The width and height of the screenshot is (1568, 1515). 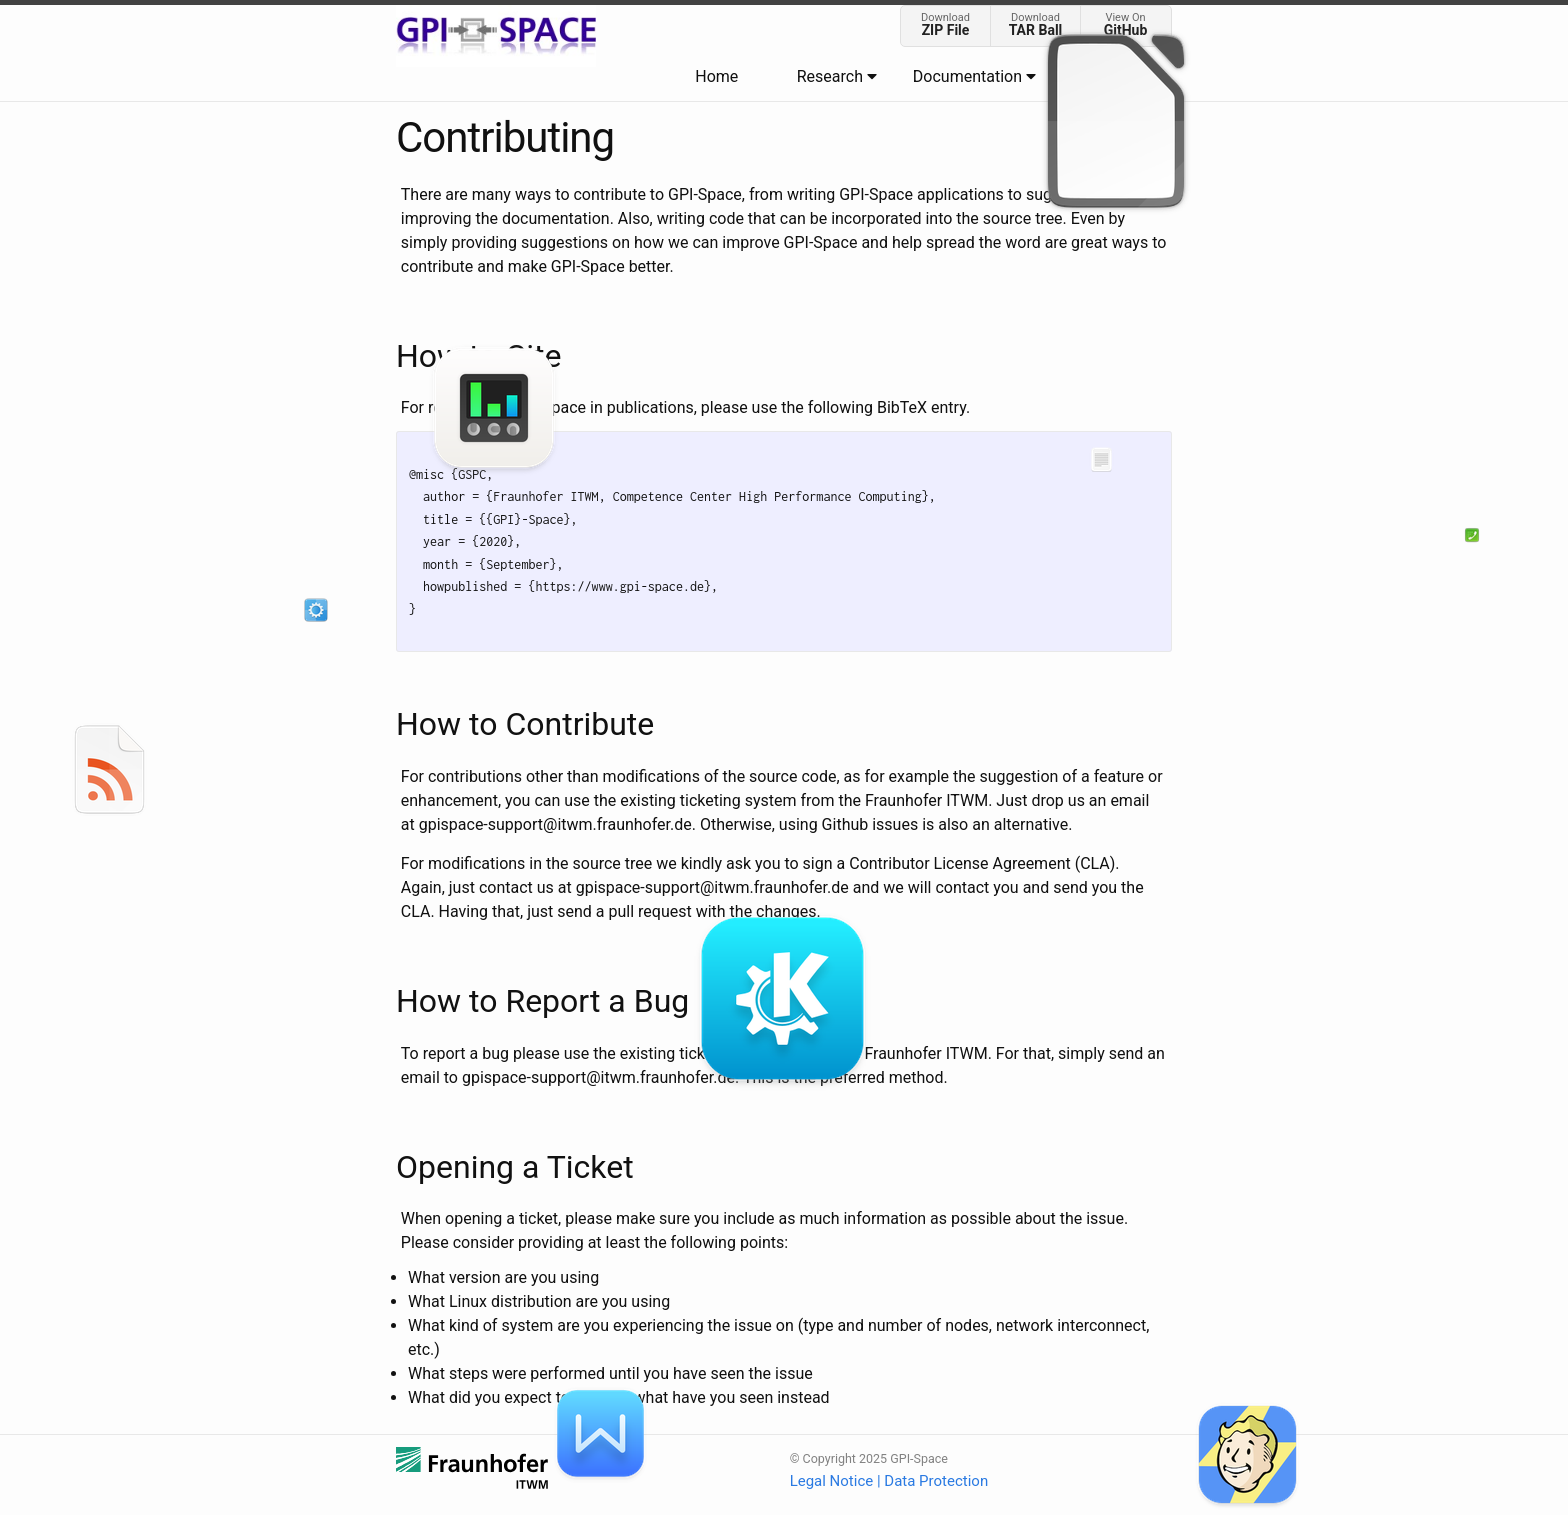 What do you see at coordinates (1472, 535) in the screenshot?
I see `open the phone calls app` at bounding box center [1472, 535].